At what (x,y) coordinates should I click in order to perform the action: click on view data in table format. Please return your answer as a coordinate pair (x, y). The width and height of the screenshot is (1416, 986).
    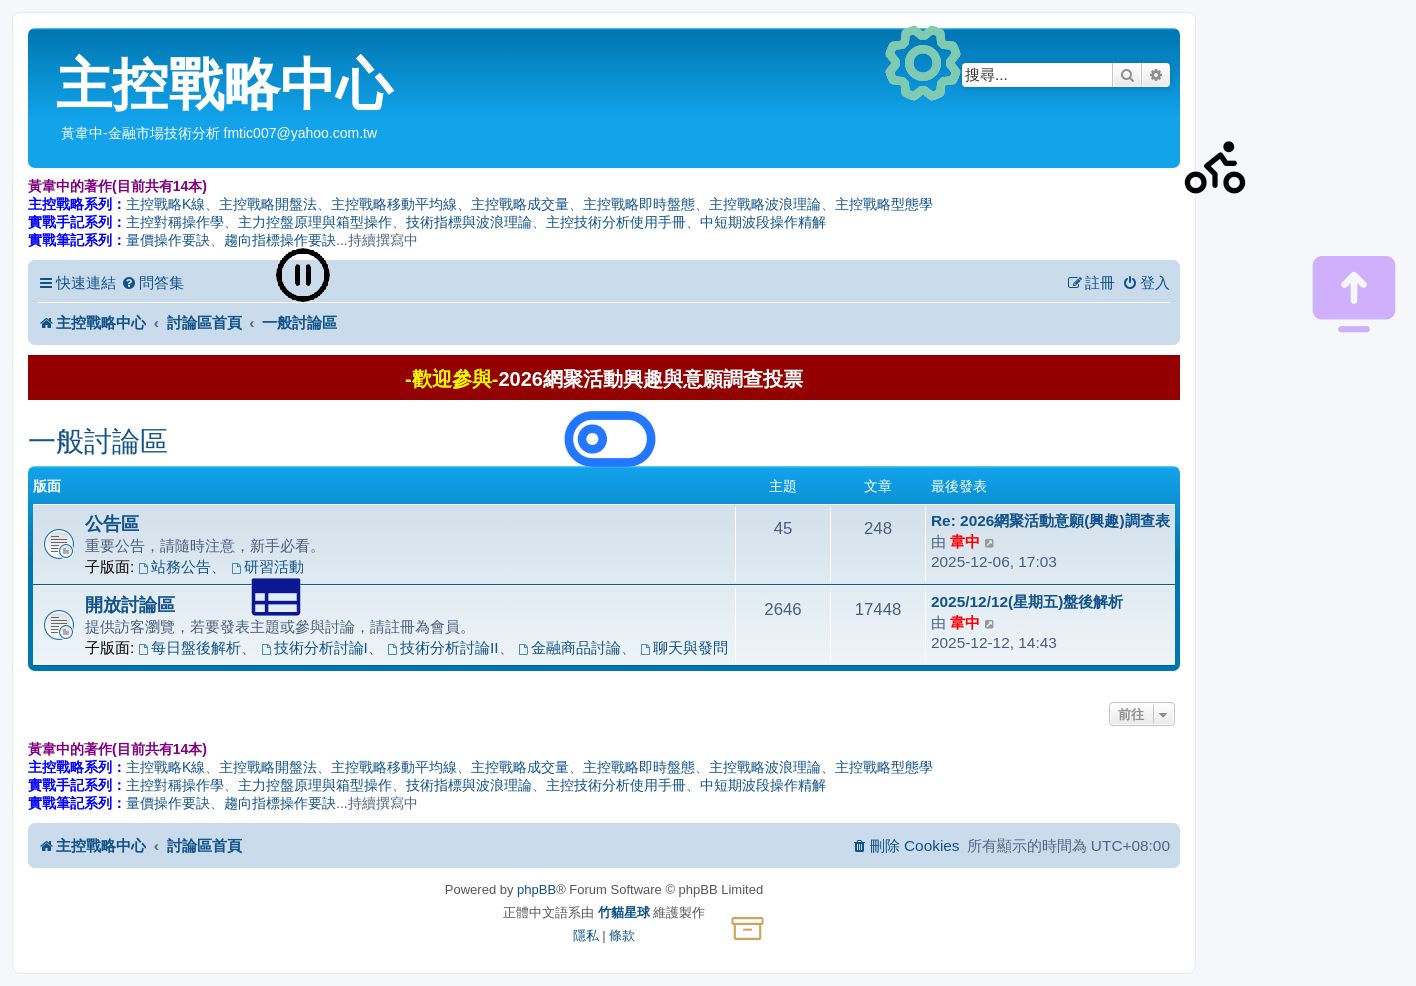
    Looking at the image, I should click on (276, 597).